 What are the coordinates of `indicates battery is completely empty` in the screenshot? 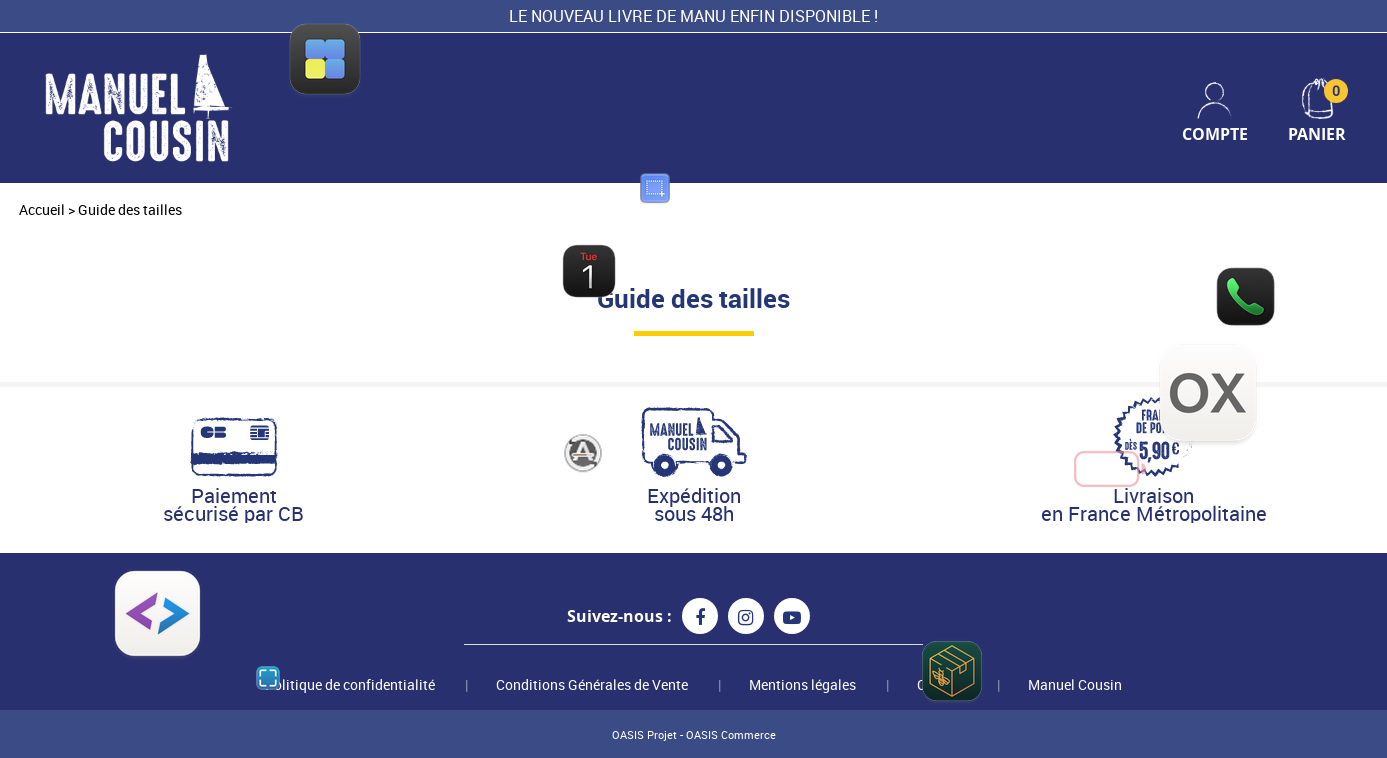 It's located at (1110, 469).